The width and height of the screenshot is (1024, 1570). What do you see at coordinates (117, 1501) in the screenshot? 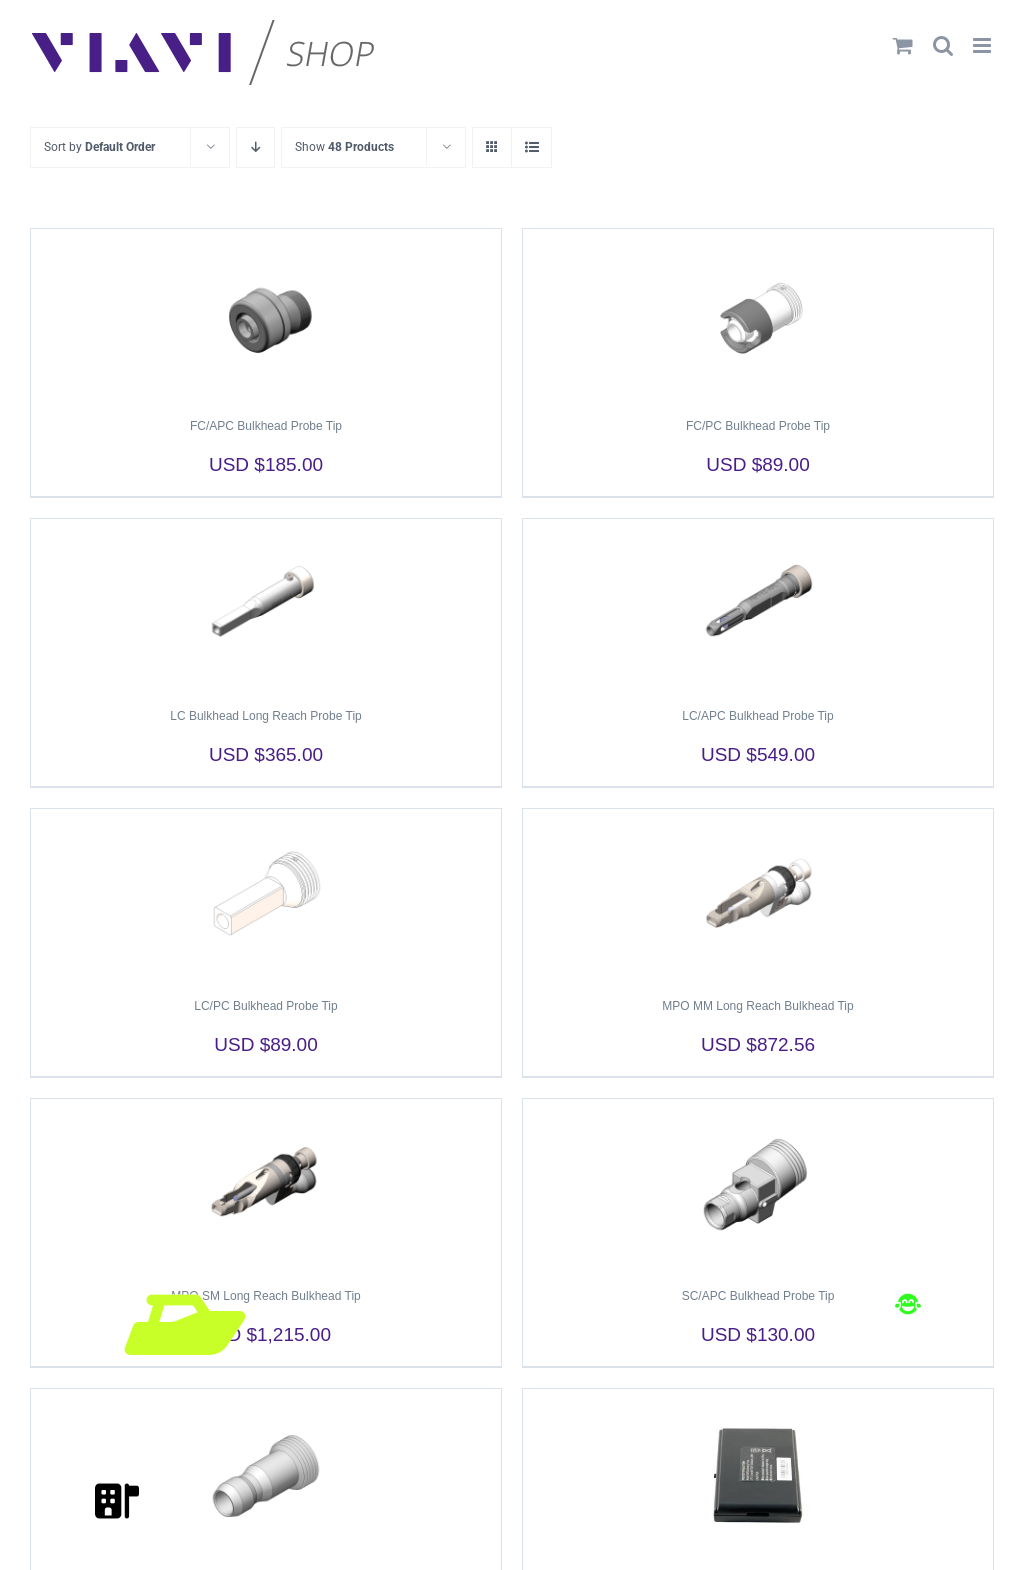
I see `view government or official building location` at bounding box center [117, 1501].